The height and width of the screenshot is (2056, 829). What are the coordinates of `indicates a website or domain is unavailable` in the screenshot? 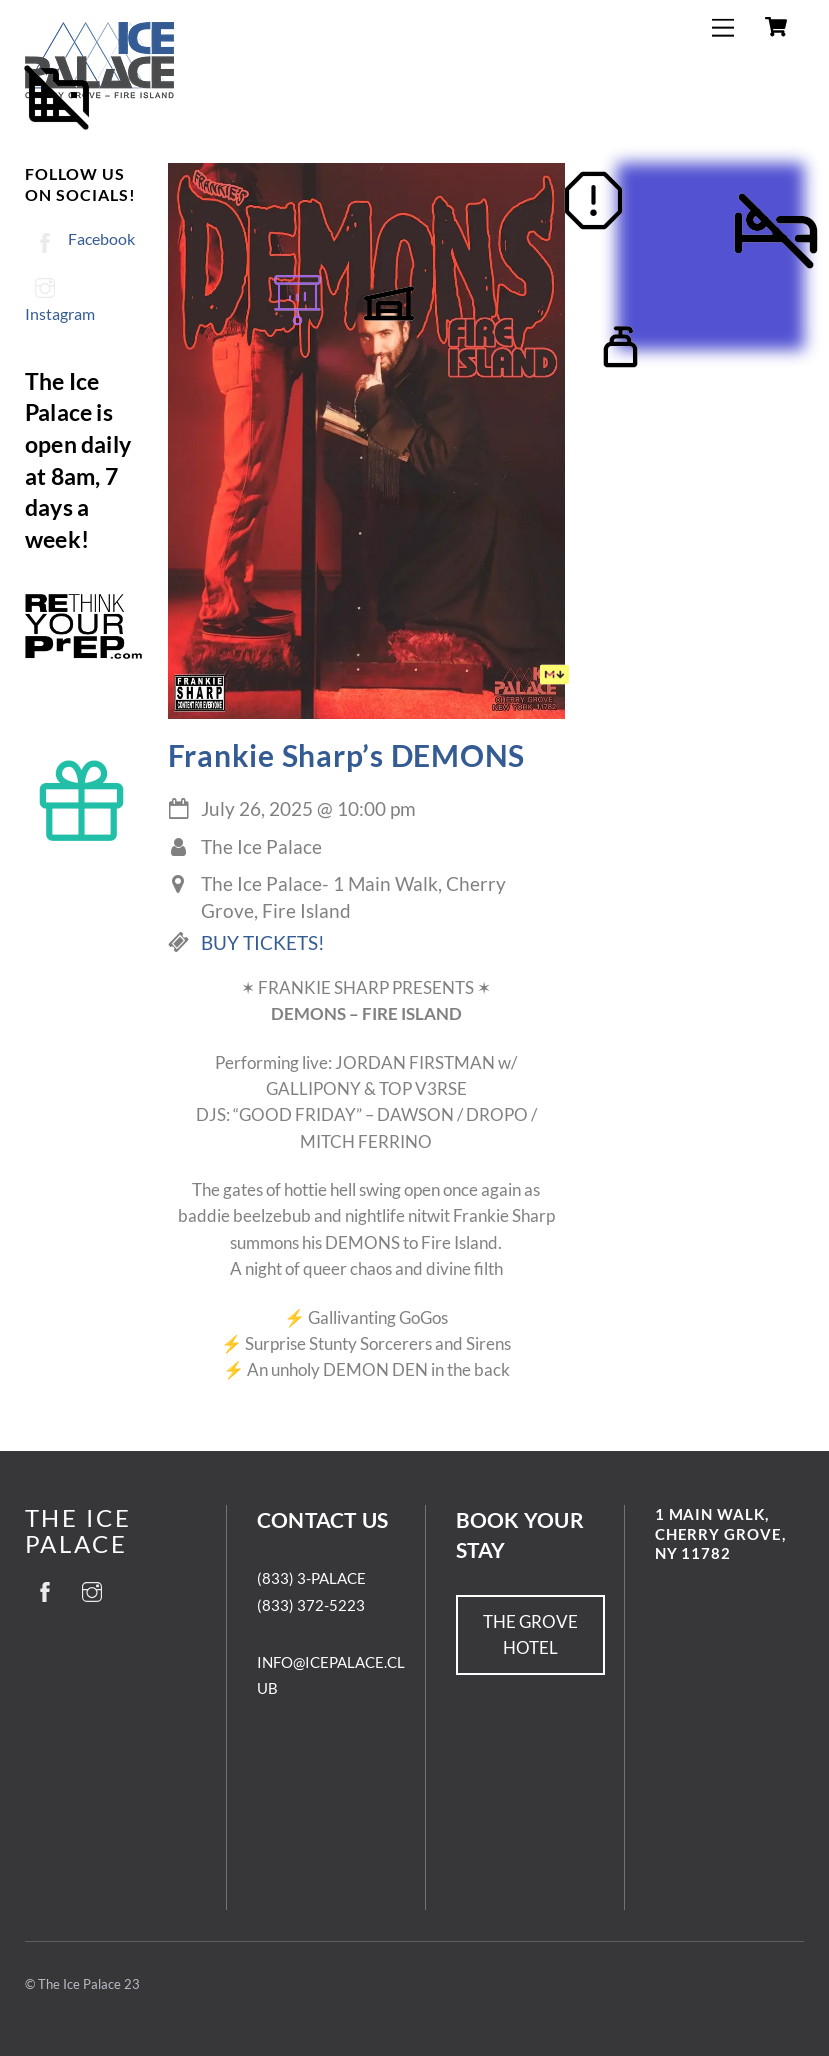 It's located at (59, 95).